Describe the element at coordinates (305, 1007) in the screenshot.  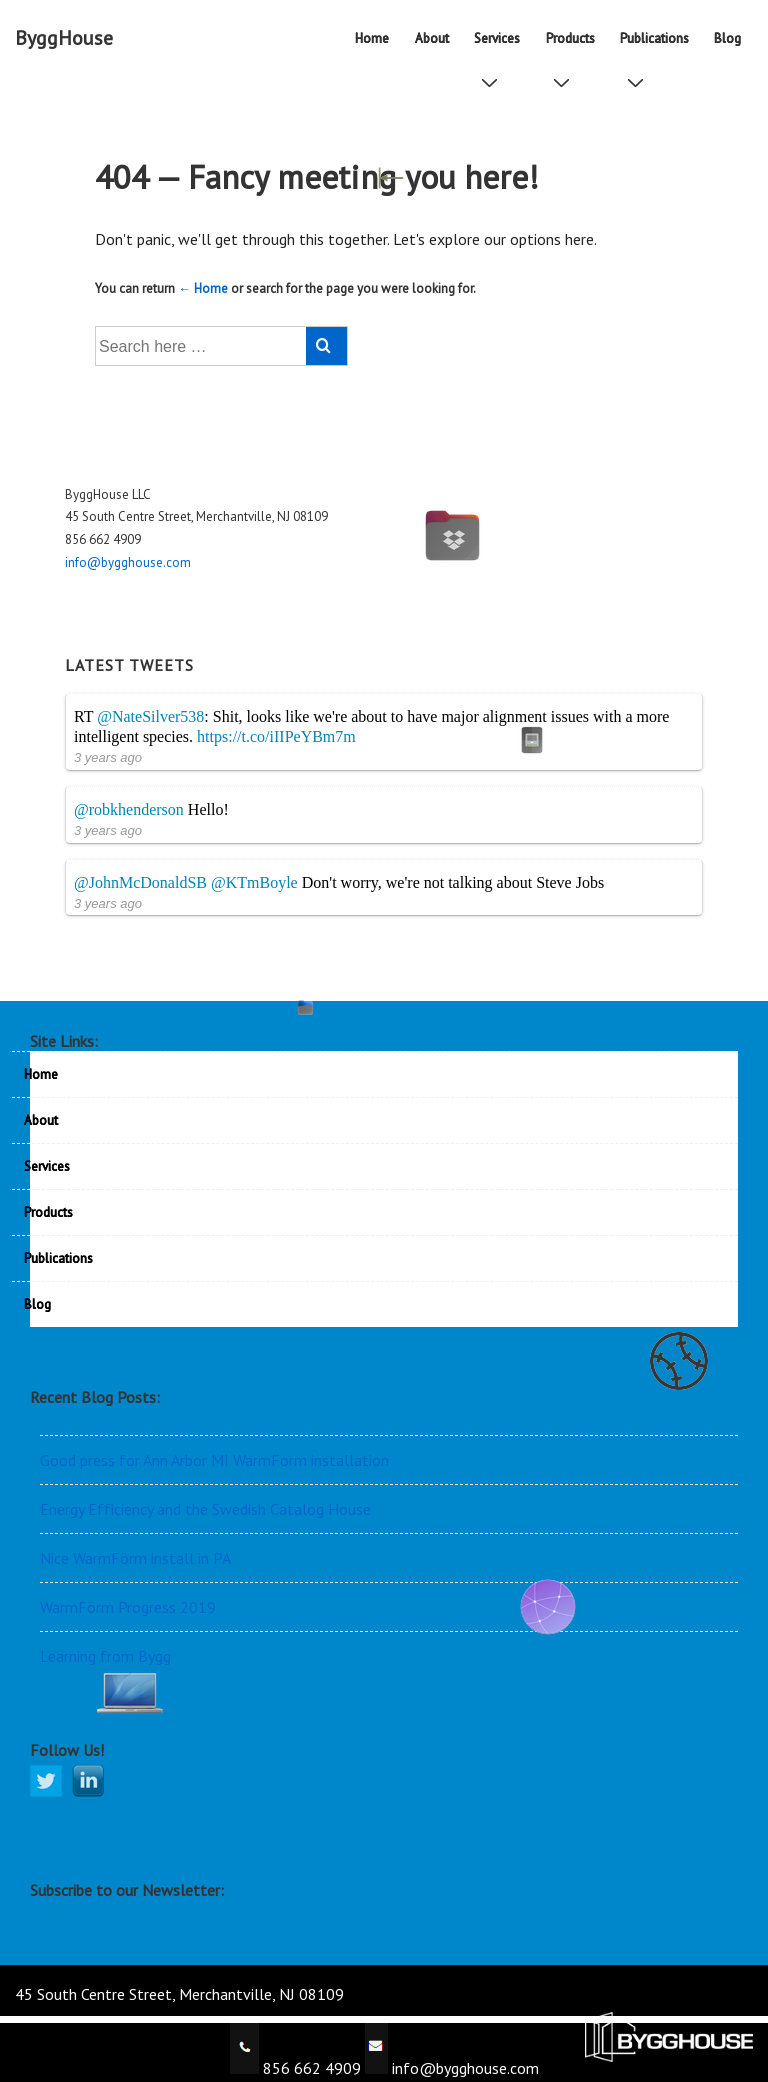
I see `open folder containing files` at that location.